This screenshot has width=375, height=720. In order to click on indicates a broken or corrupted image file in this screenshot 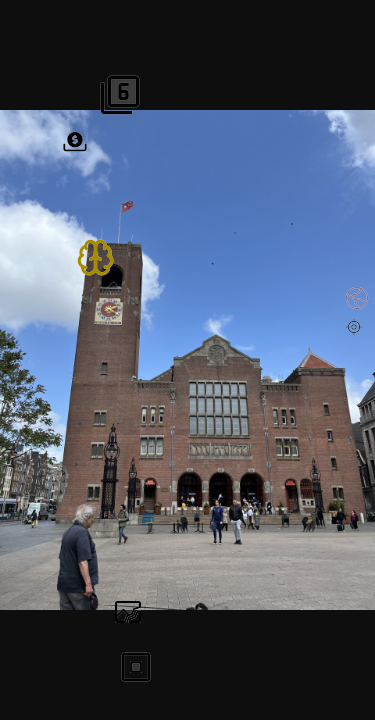, I will do `click(128, 612)`.